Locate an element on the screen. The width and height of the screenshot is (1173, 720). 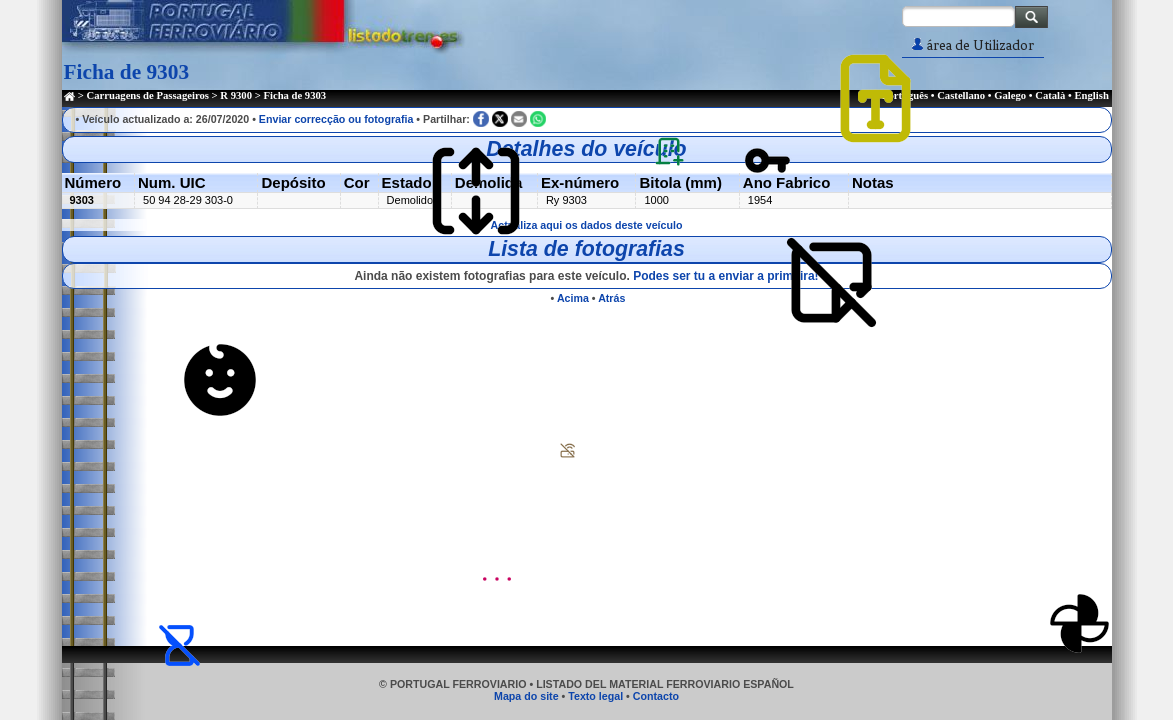
switch to kids mode or child-friendly content is located at coordinates (220, 380).